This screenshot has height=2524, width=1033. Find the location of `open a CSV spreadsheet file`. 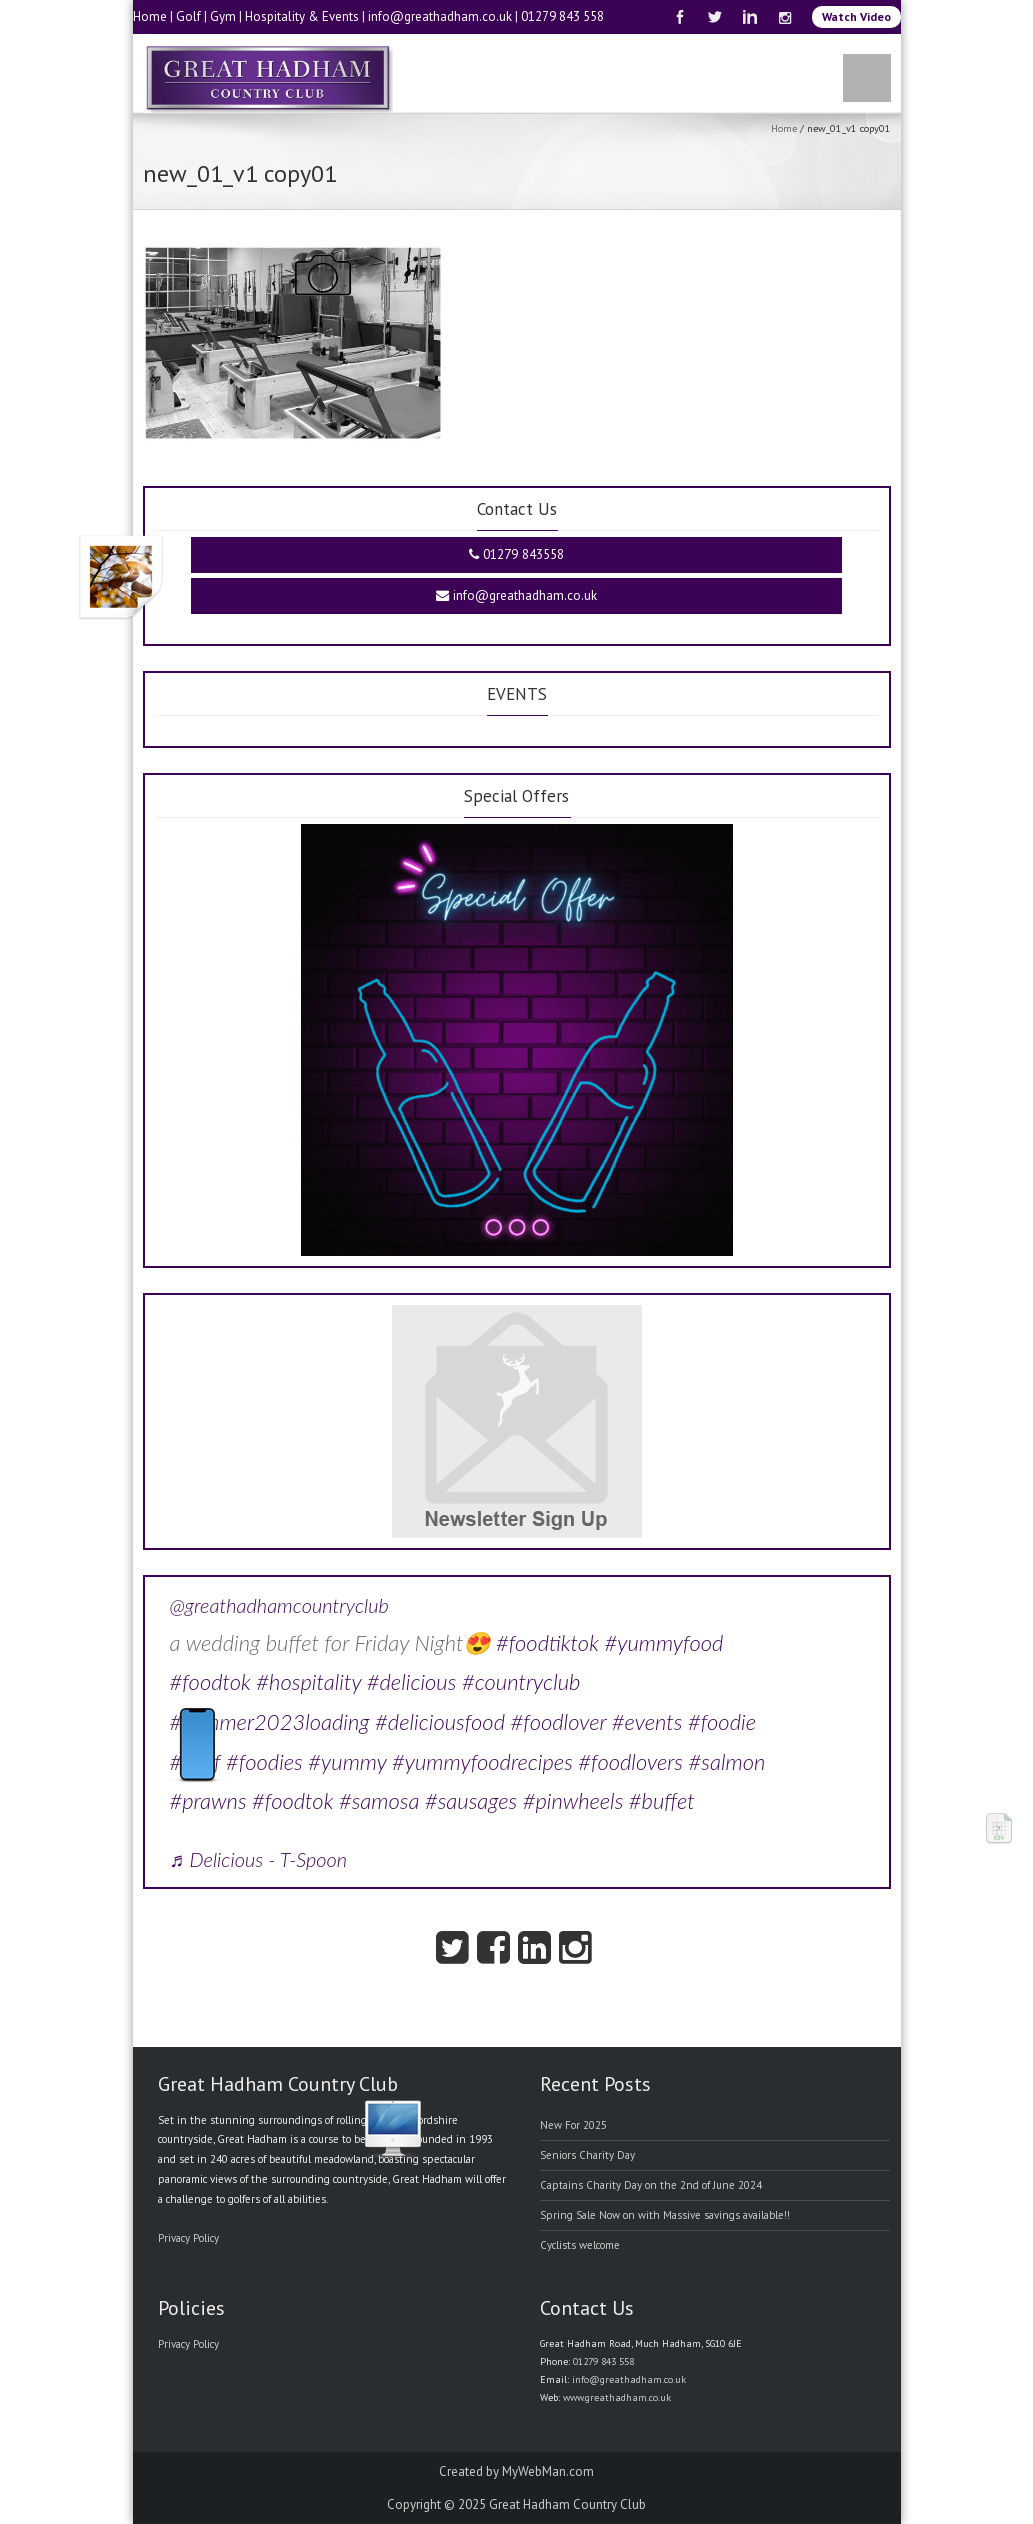

open a CSV spreadsheet file is located at coordinates (999, 1828).